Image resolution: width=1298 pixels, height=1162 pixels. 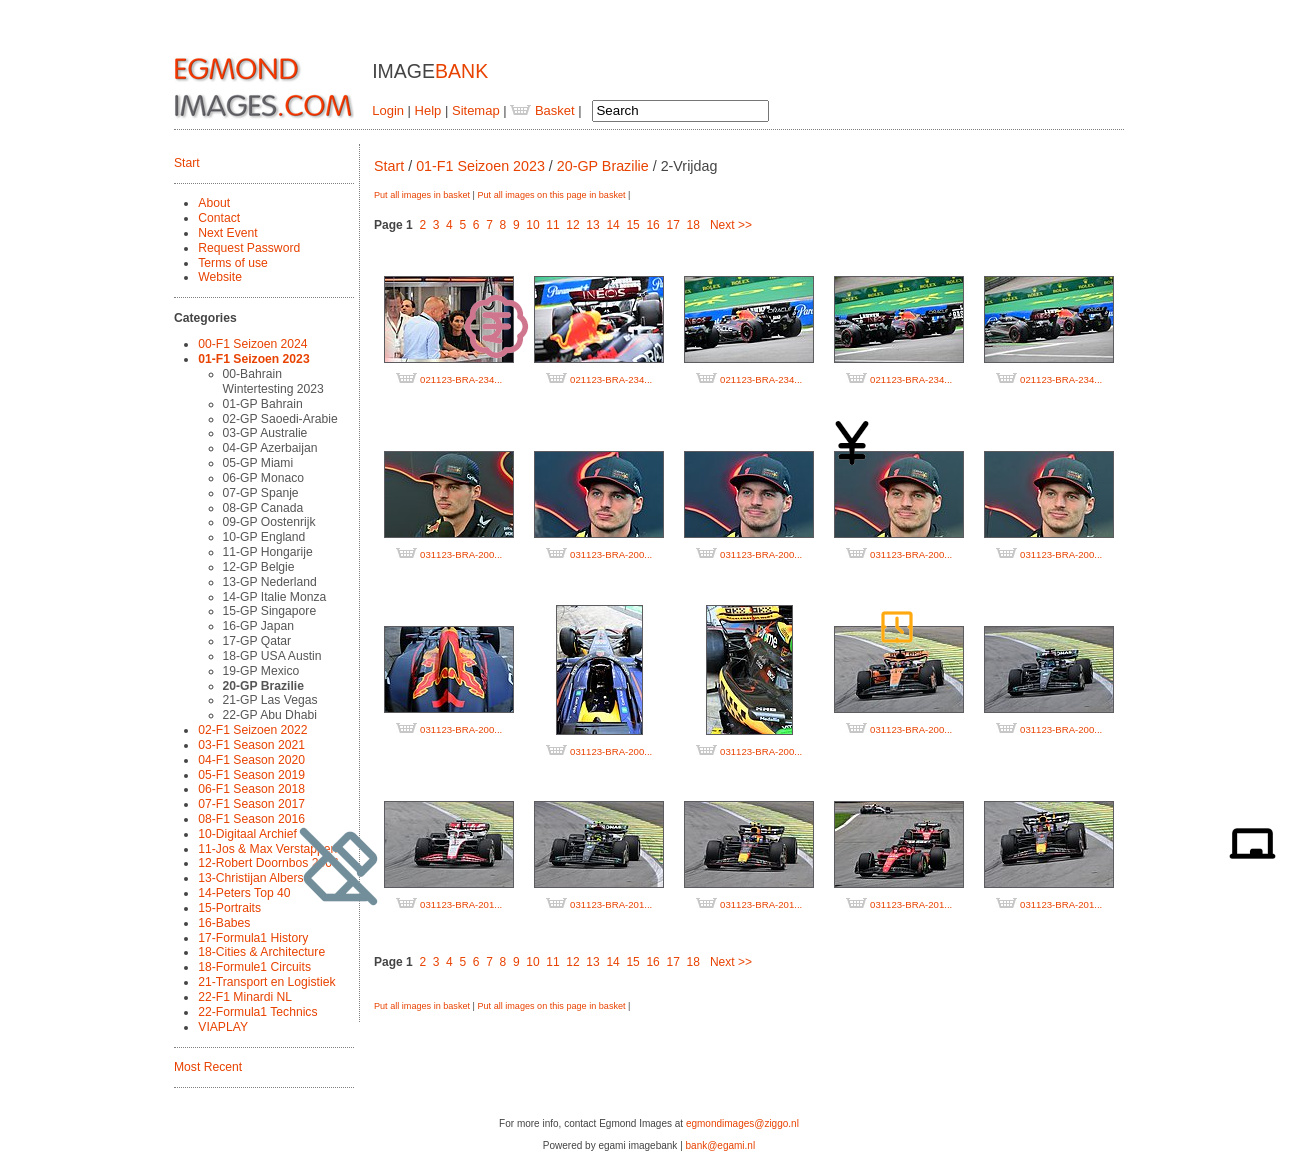 I want to click on access presentation or teaching mode, so click(x=1252, y=843).